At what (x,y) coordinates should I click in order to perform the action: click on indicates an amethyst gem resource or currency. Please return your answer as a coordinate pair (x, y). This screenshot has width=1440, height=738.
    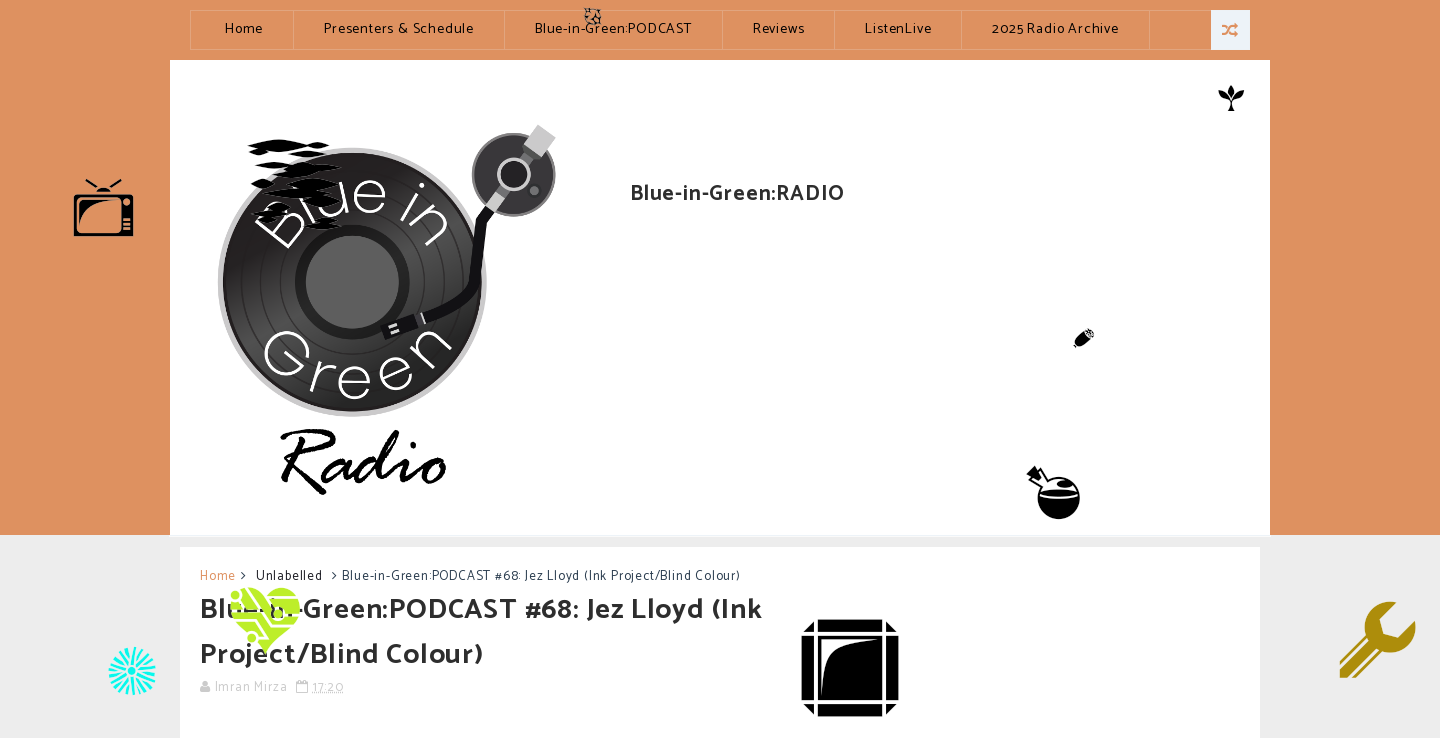
    Looking at the image, I should click on (850, 668).